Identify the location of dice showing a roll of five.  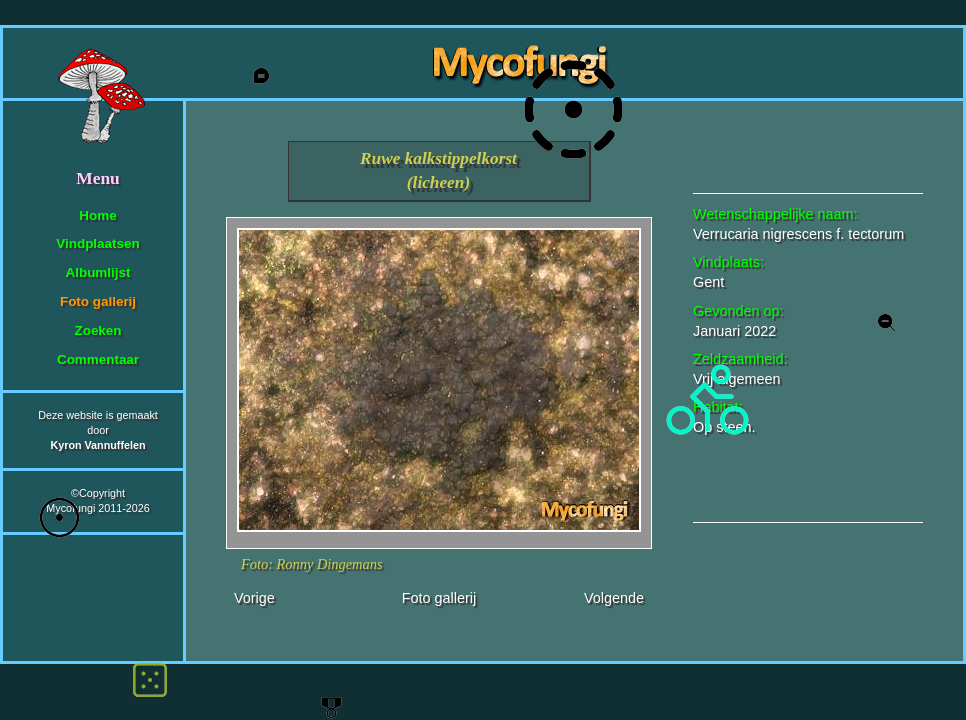
(150, 680).